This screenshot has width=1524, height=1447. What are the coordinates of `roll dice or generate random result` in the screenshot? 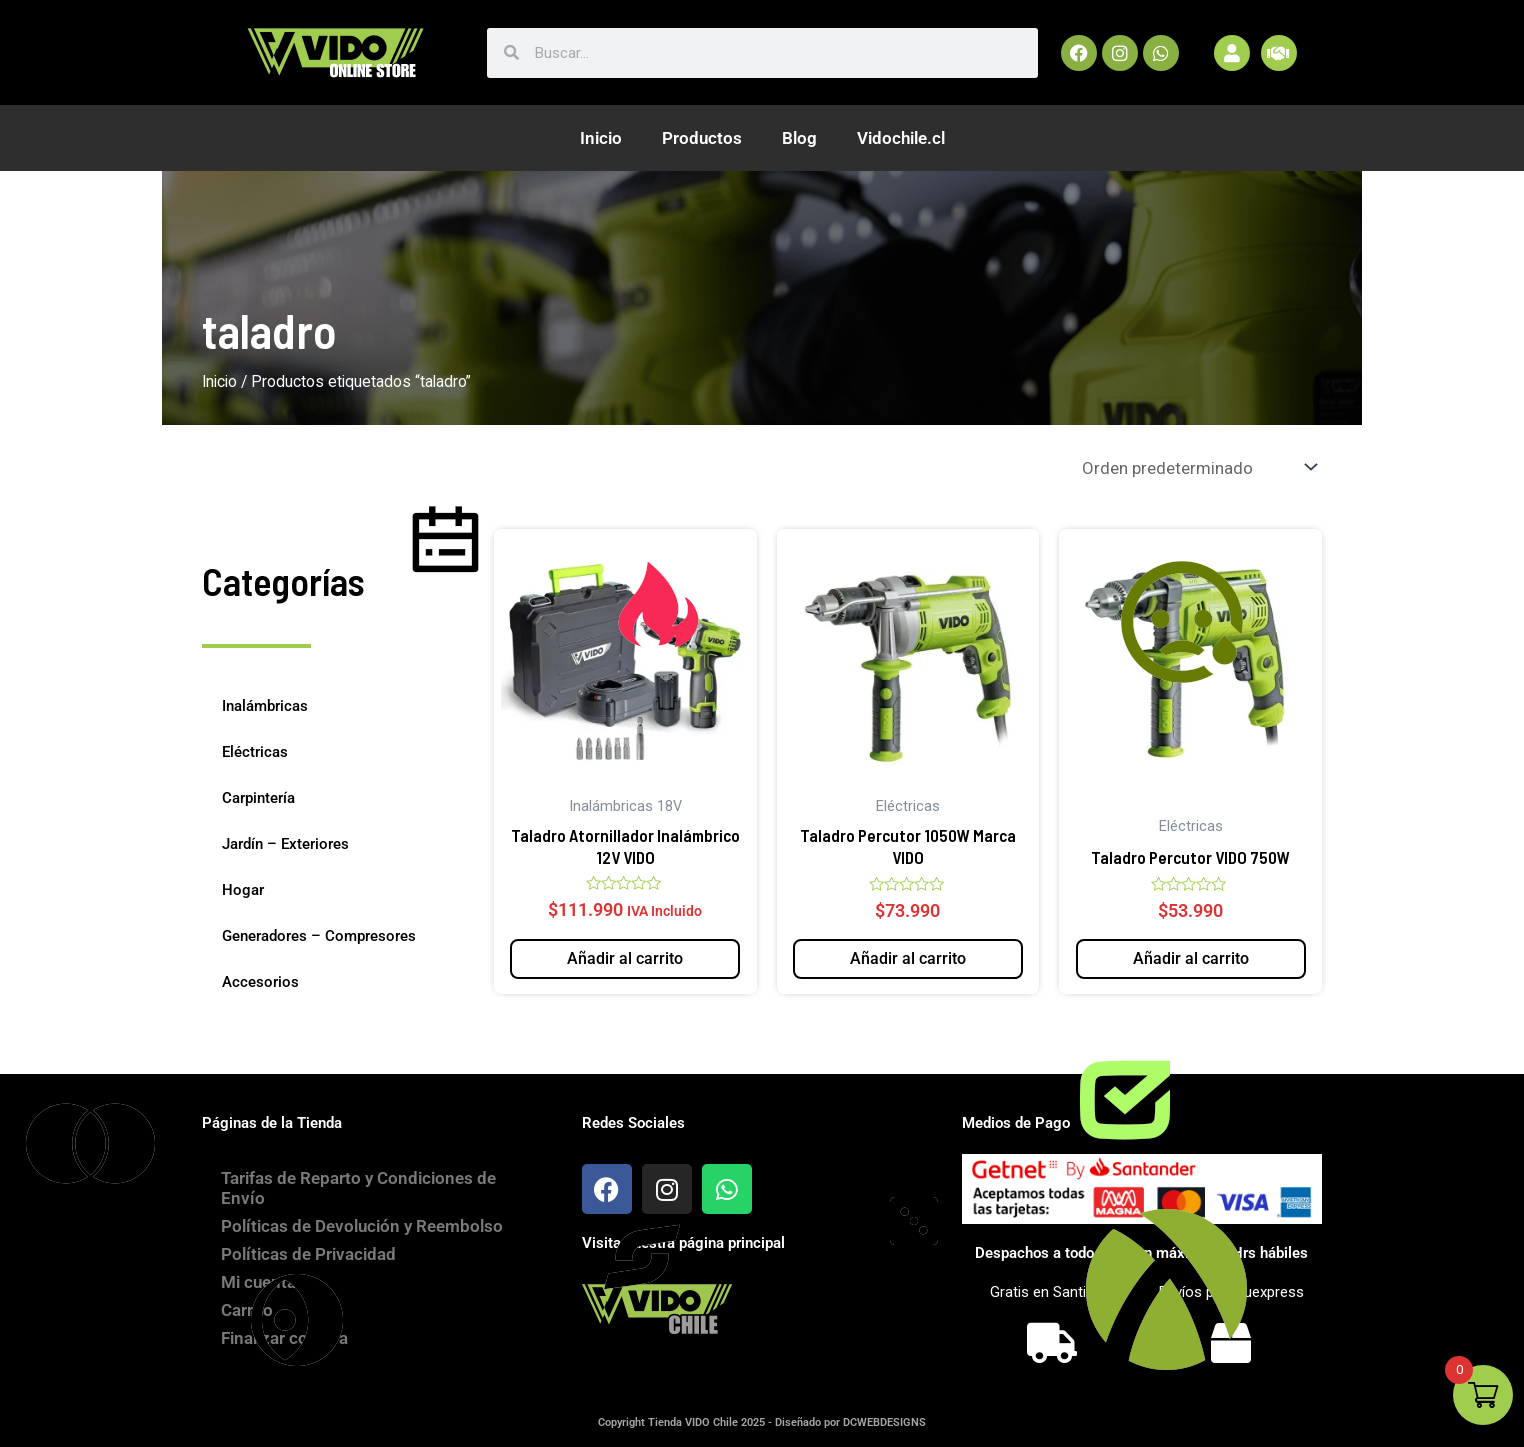 It's located at (914, 1221).